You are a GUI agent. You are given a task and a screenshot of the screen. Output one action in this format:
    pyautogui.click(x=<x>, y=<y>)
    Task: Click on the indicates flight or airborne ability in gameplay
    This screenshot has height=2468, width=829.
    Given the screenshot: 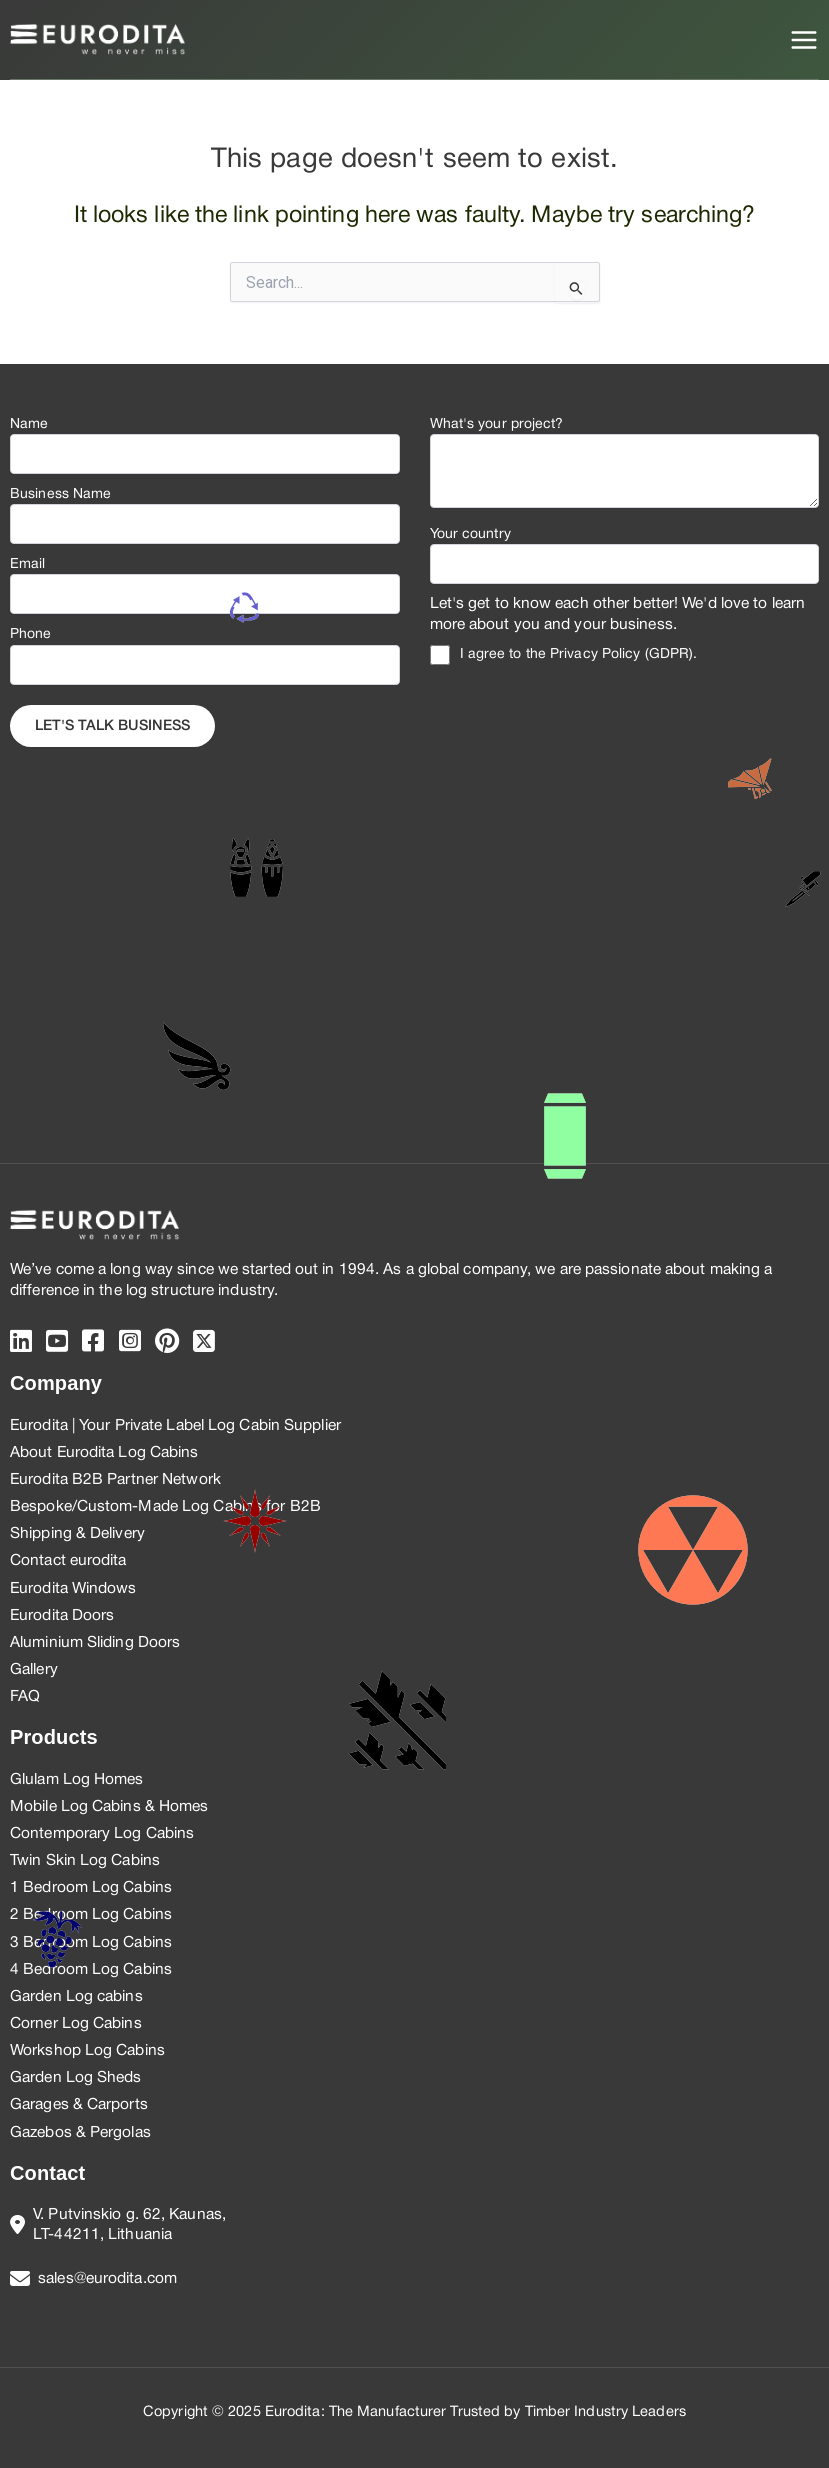 What is the action you would take?
    pyautogui.click(x=196, y=1056)
    